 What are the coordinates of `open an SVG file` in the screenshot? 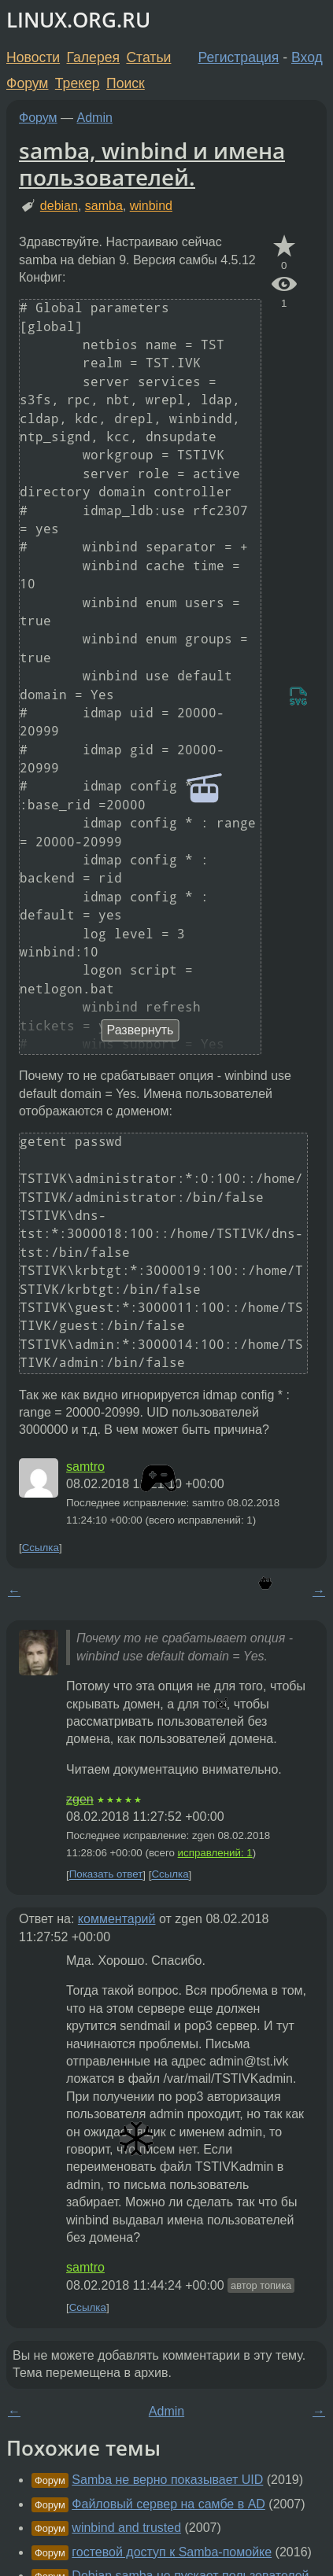 It's located at (298, 697).